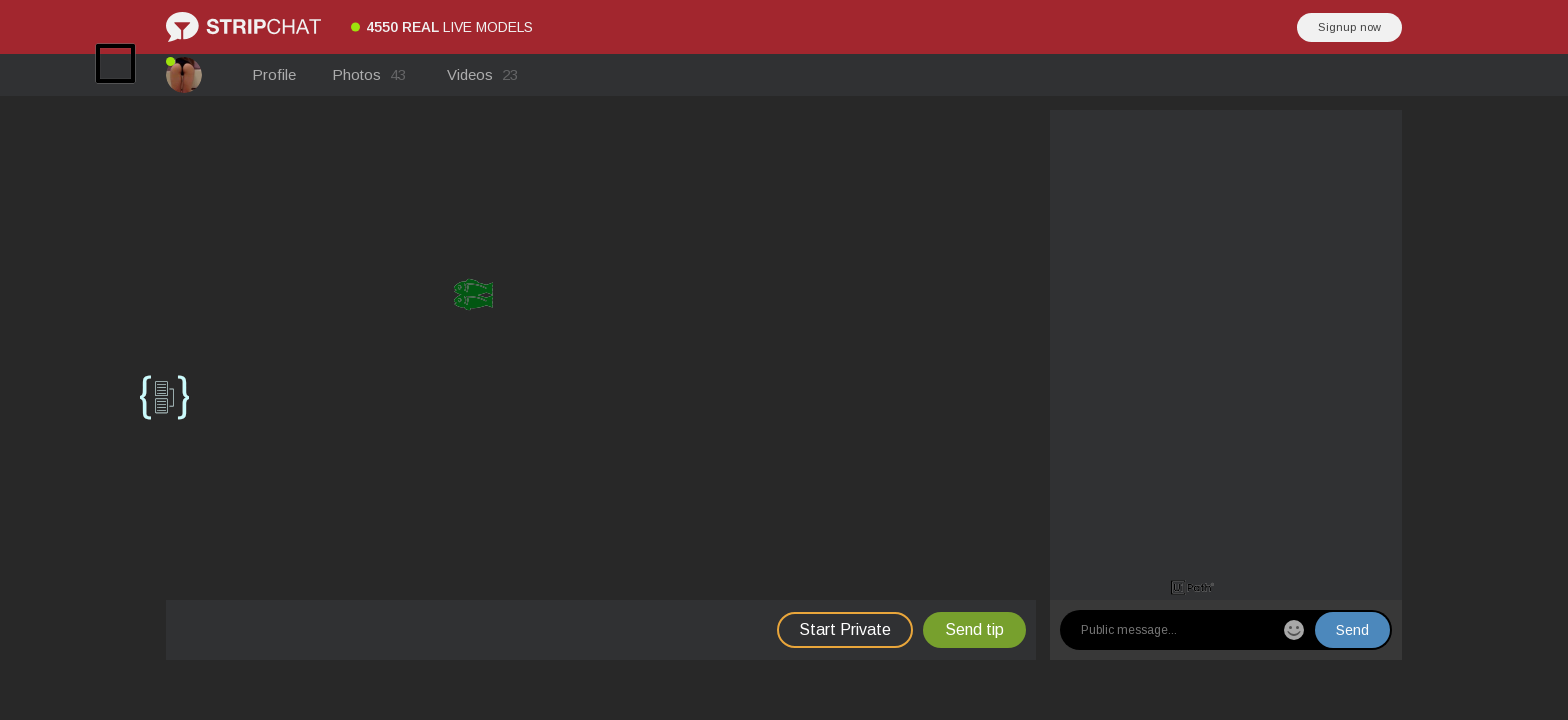  What do you see at coordinates (1192, 587) in the screenshot?
I see `UiPath automation platform logo` at bounding box center [1192, 587].